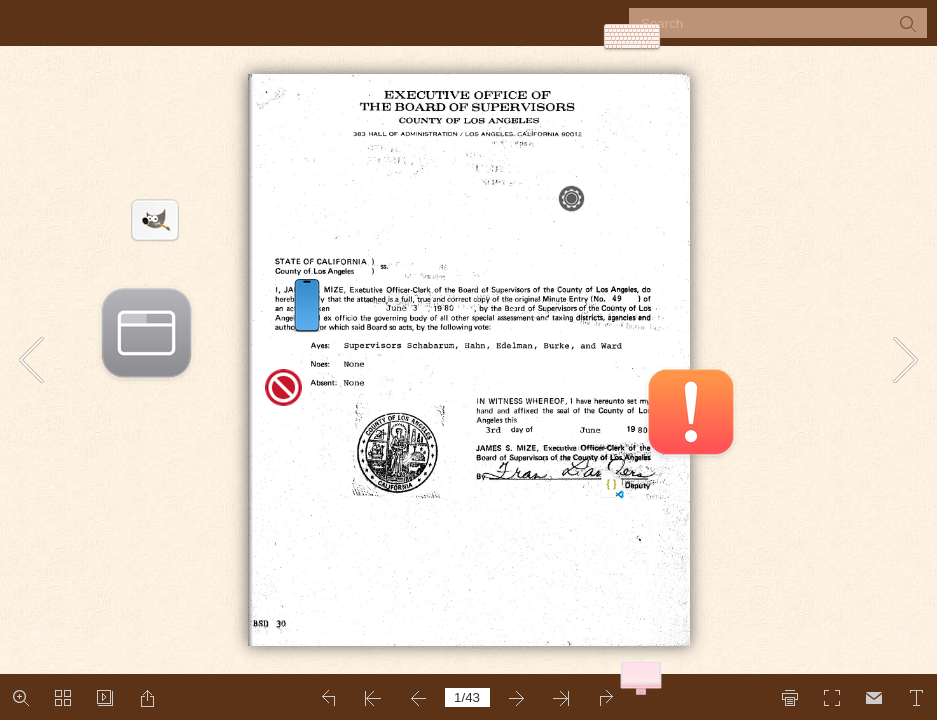 The width and height of the screenshot is (937, 720). What do you see at coordinates (632, 37) in the screenshot?
I see `bluetooth keyboard connected` at bounding box center [632, 37].